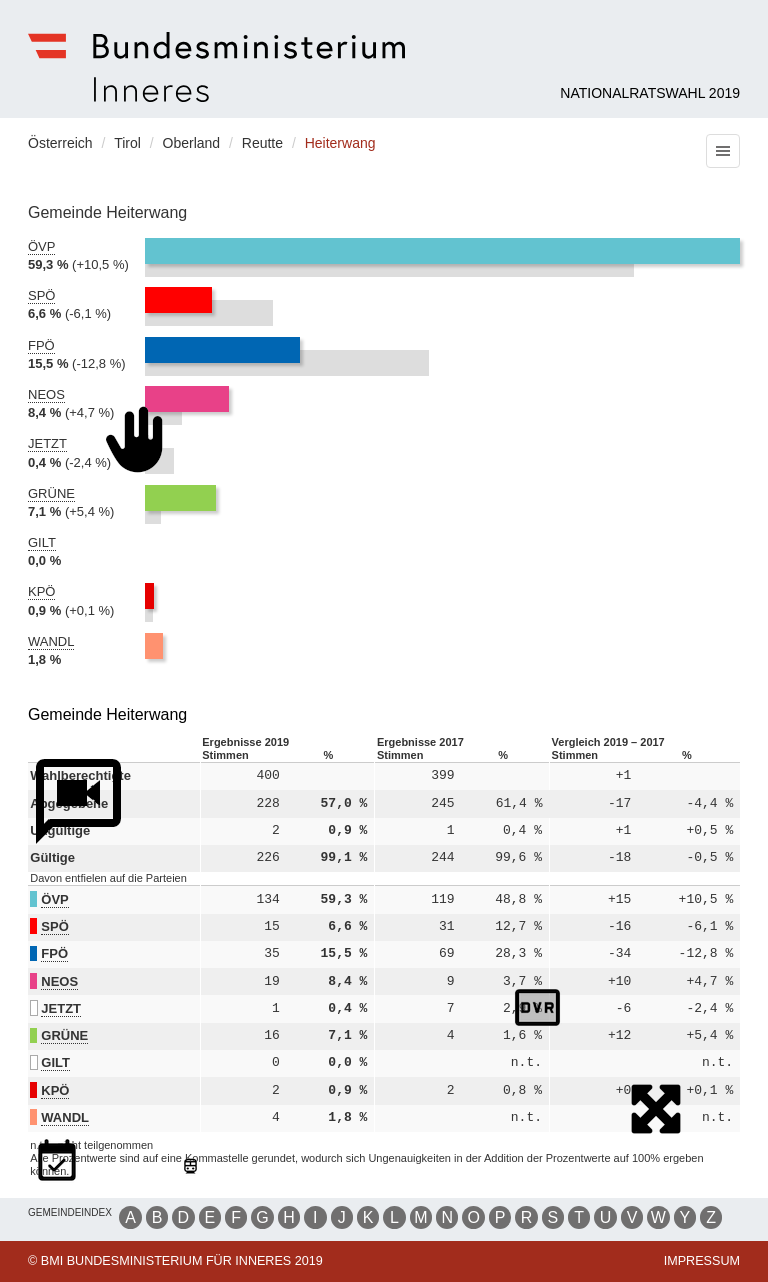 This screenshot has width=768, height=1282. I want to click on stop or pause an action, so click(136, 439).